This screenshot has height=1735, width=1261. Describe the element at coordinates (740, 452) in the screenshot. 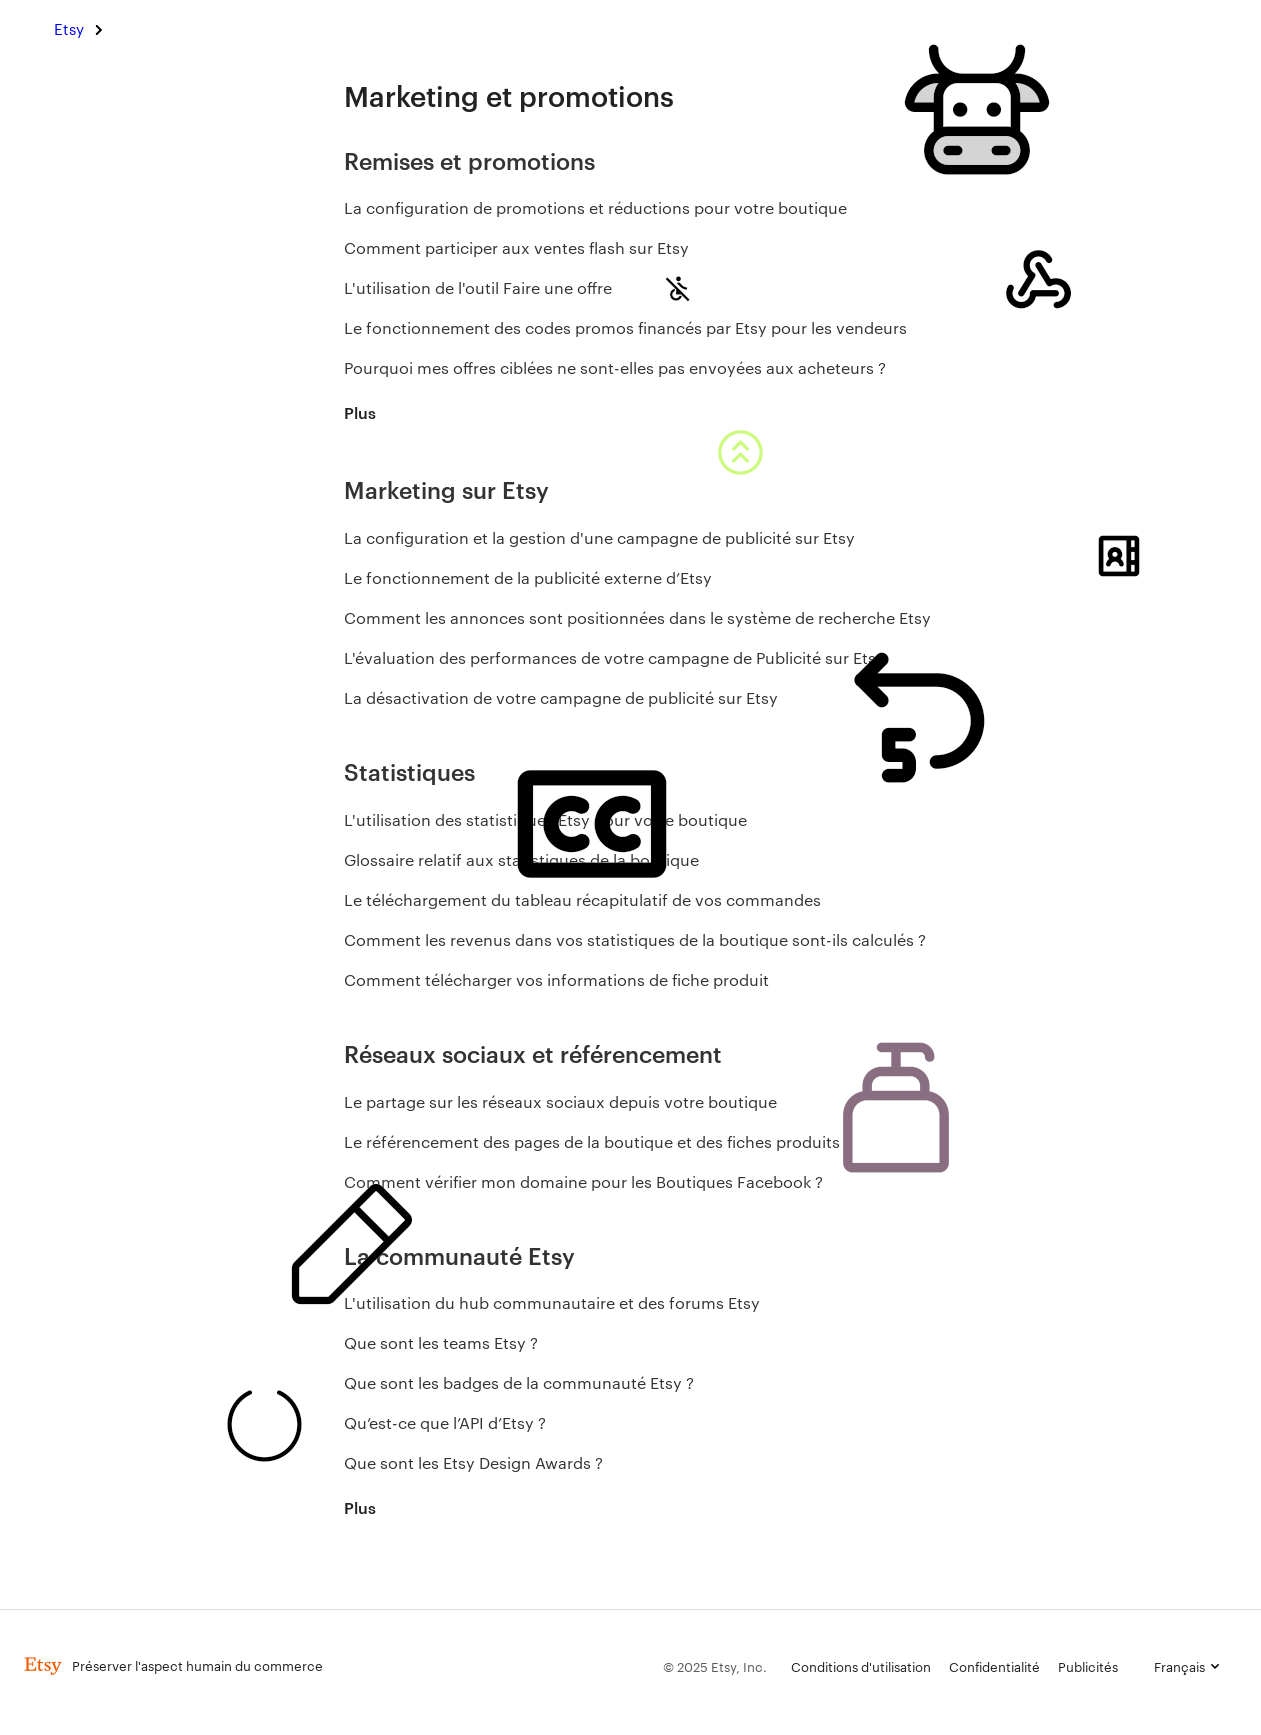

I see `scroll to top of page` at that location.